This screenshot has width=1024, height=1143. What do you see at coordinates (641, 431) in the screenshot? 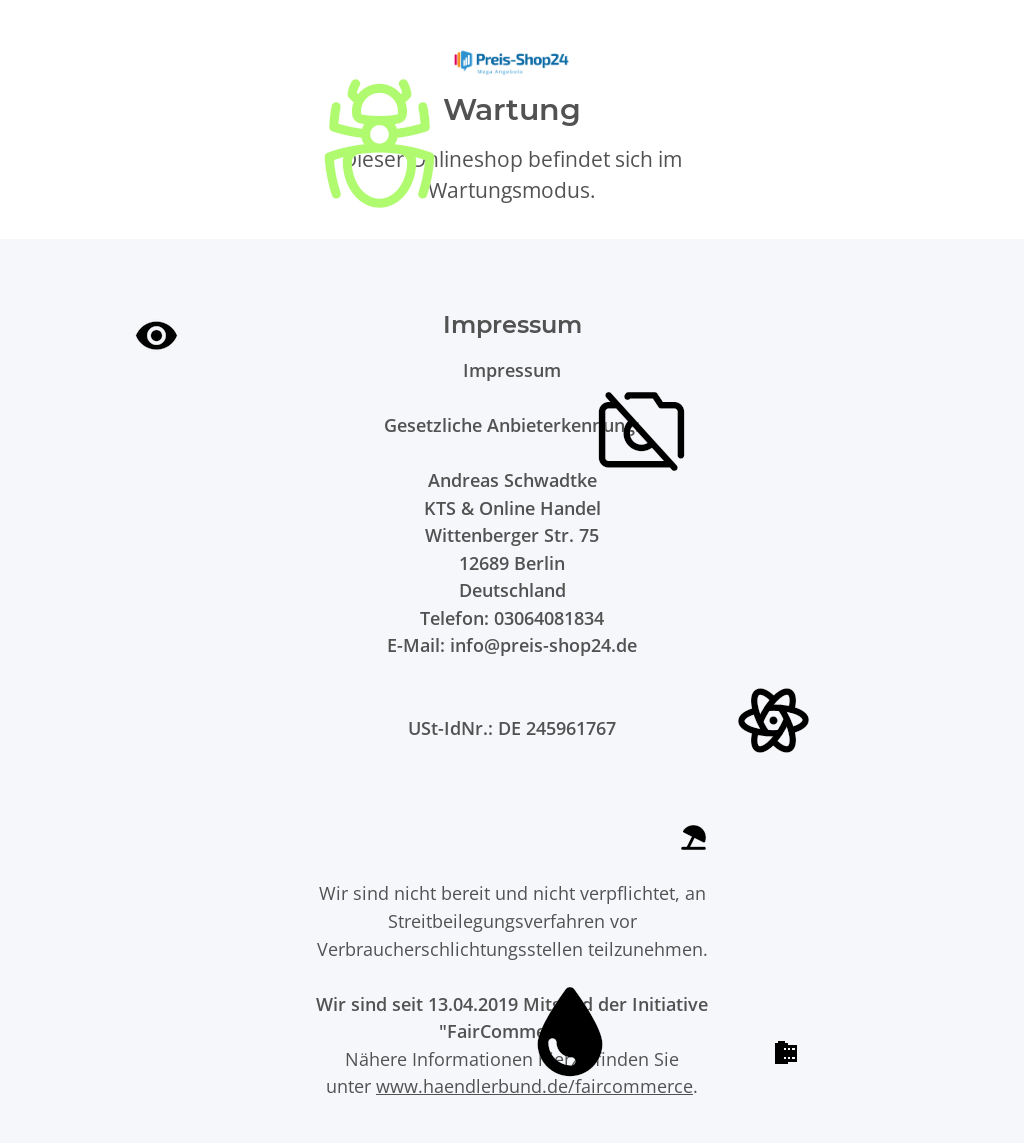
I see `camera is disabled or turned off` at bounding box center [641, 431].